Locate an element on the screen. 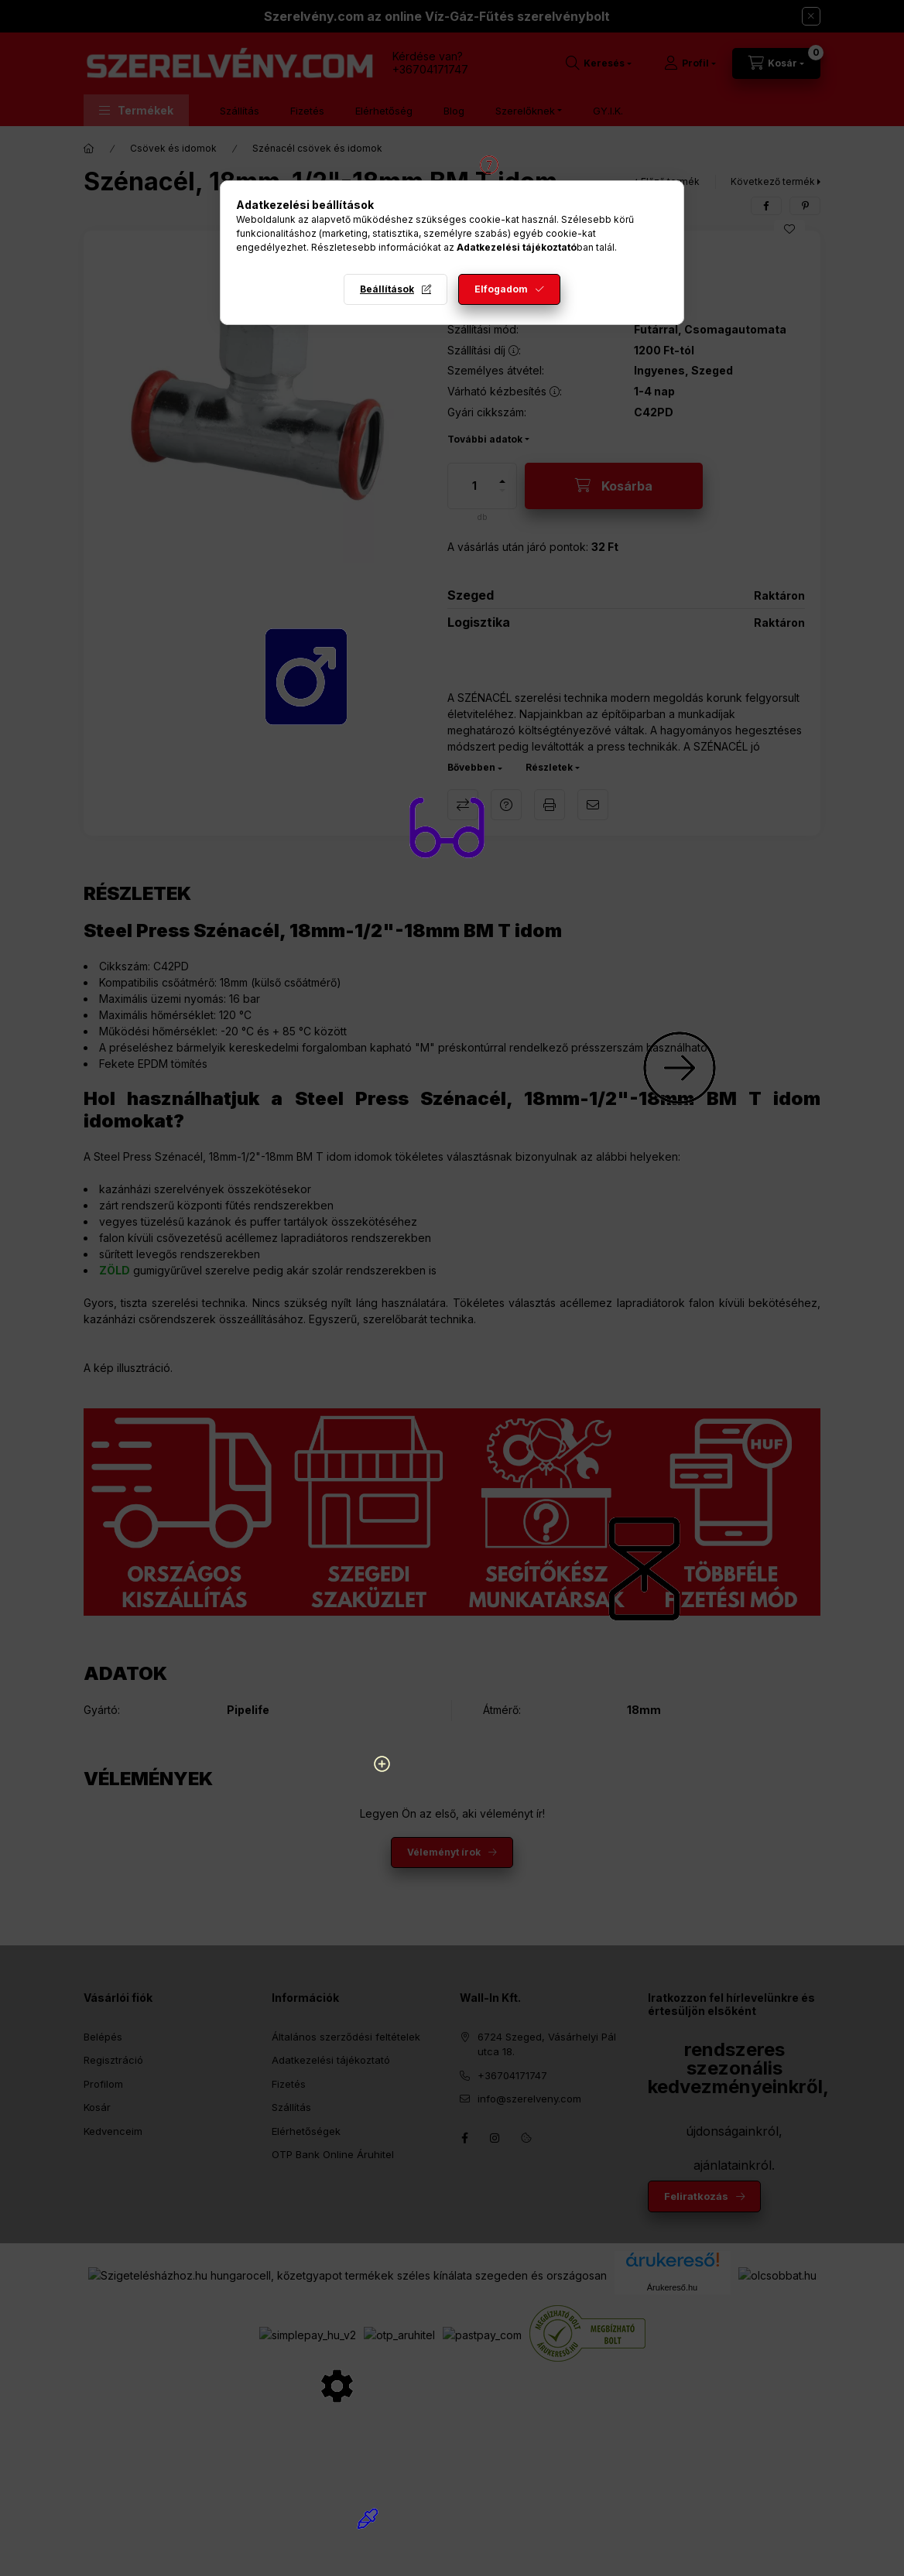 The image size is (904, 2576). add a new item is located at coordinates (382, 1764).